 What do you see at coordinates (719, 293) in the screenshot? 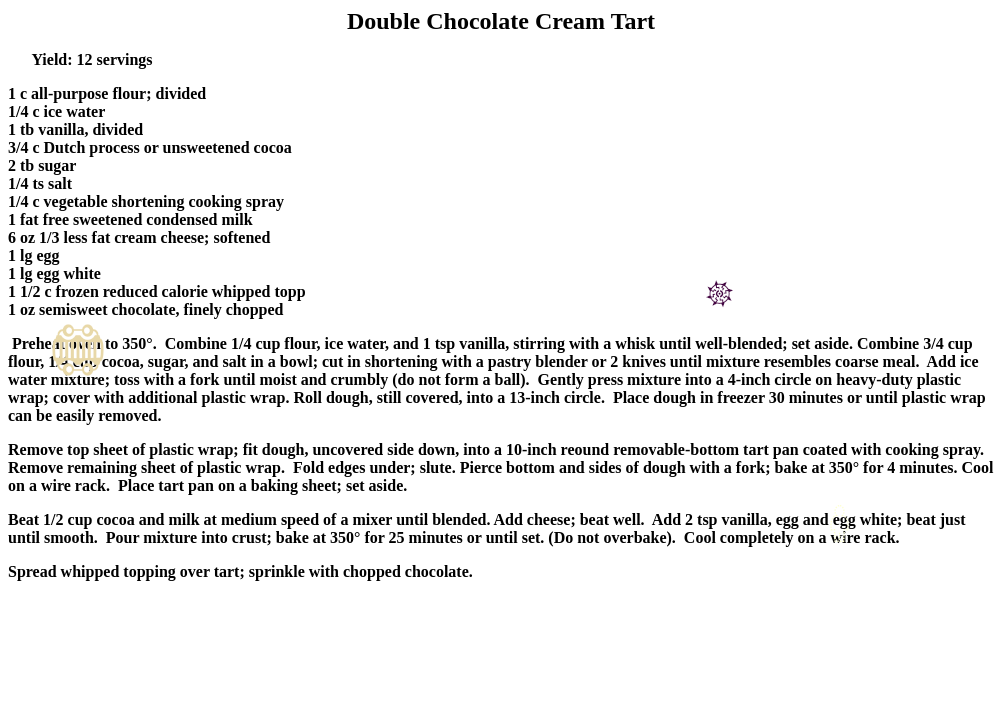
I see `a trap or hazard element in a game` at bounding box center [719, 293].